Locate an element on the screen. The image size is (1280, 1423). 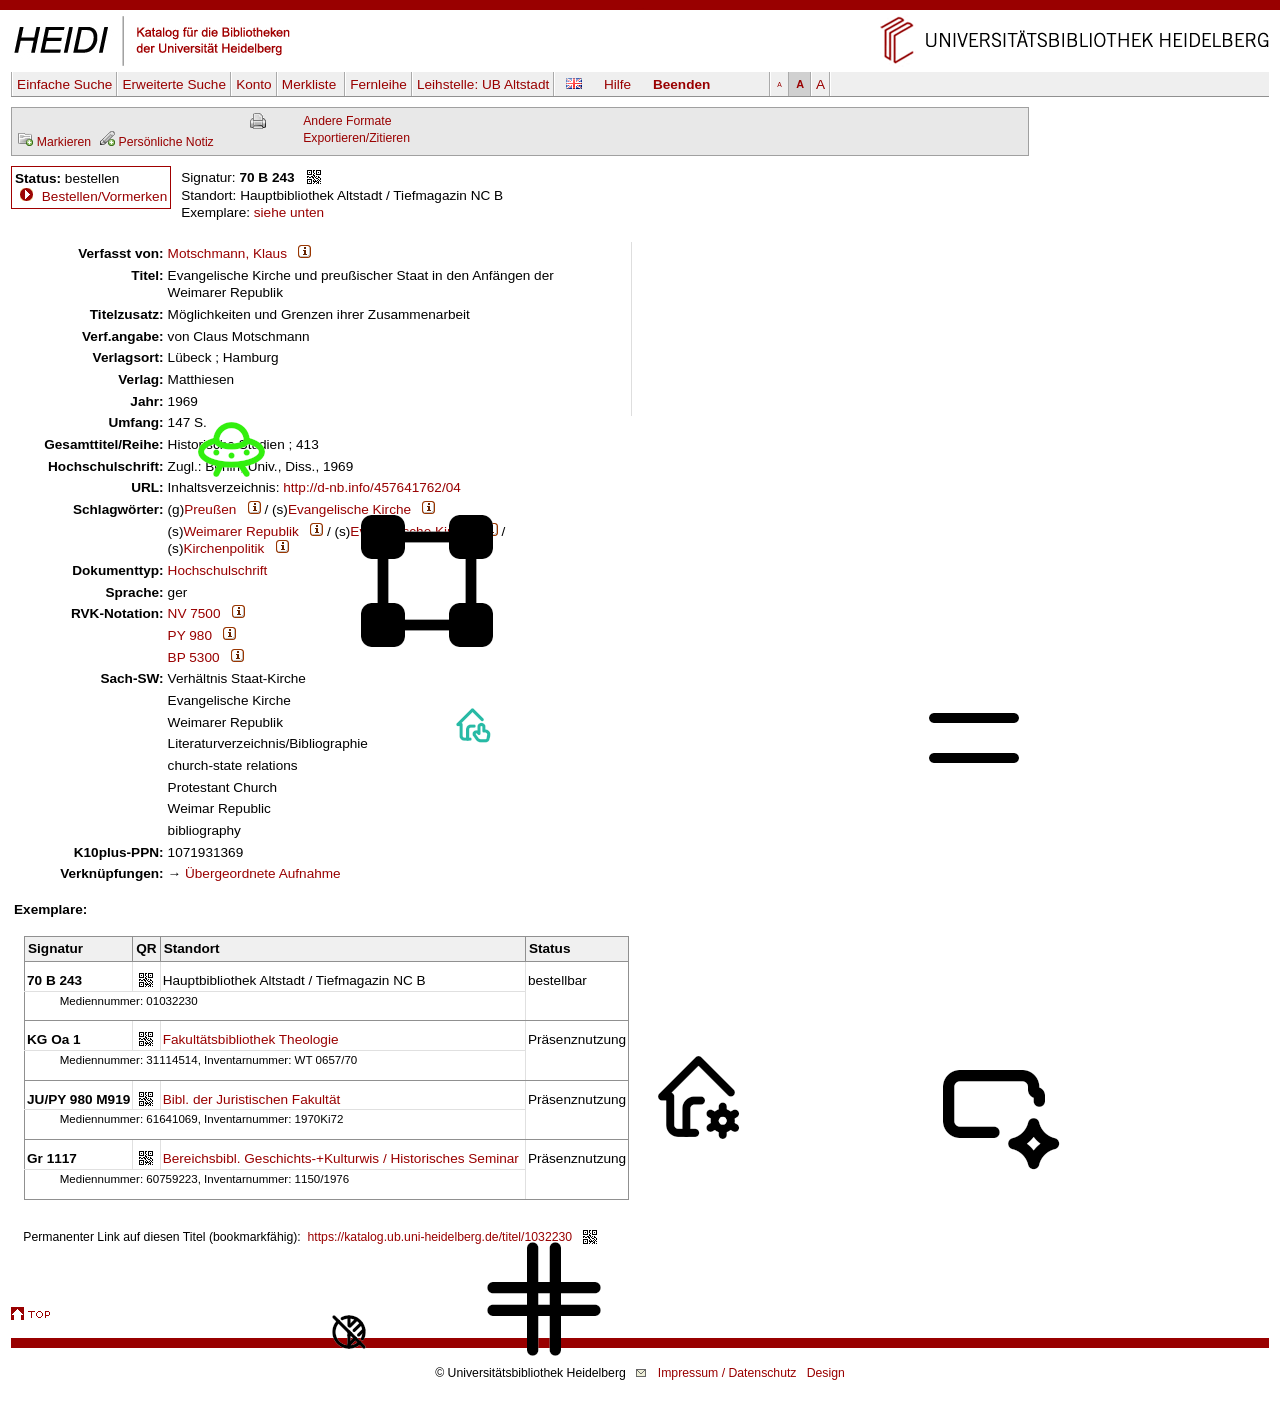
disable screen brightness adjustment is located at coordinates (349, 1332).